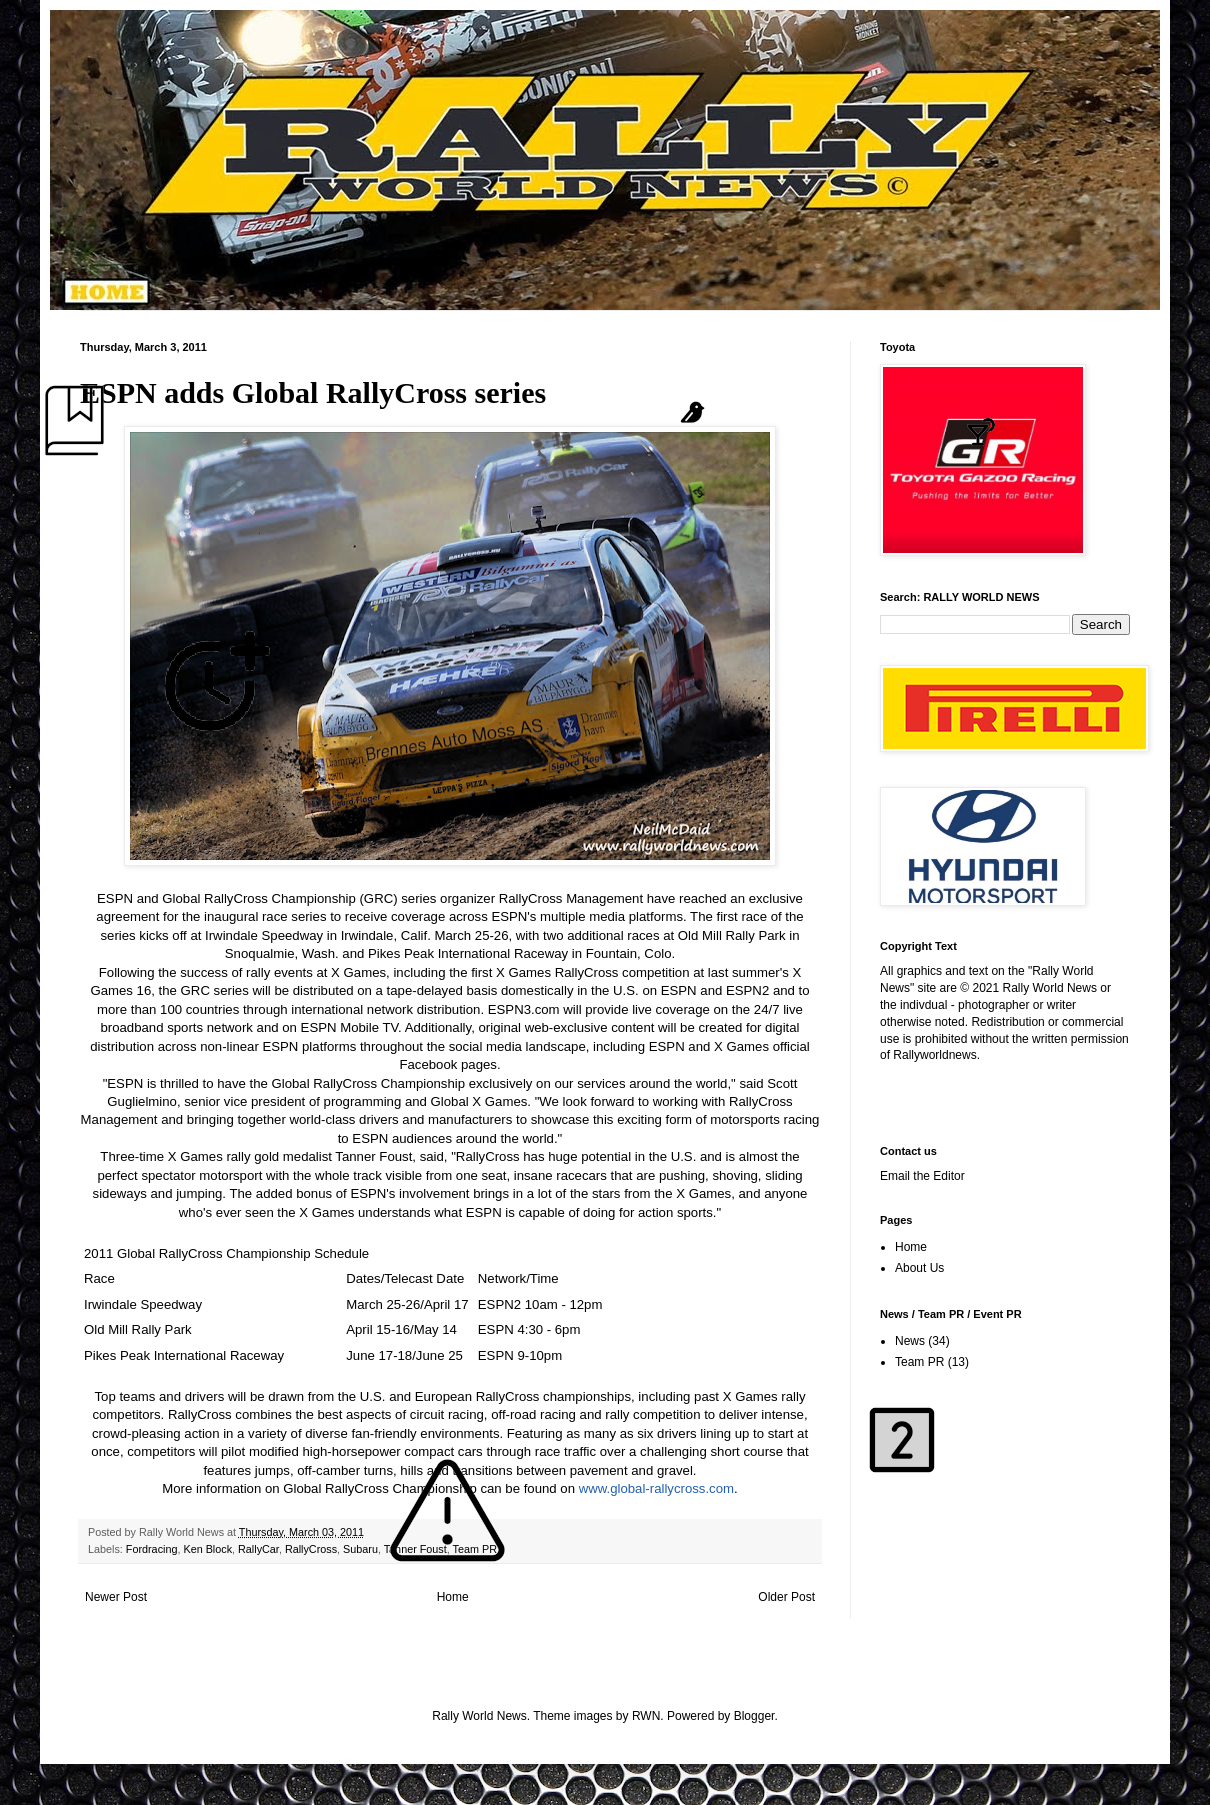 This screenshot has height=1805, width=1210. What do you see at coordinates (693, 413) in the screenshot?
I see `access twitter or social media sharing` at bounding box center [693, 413].